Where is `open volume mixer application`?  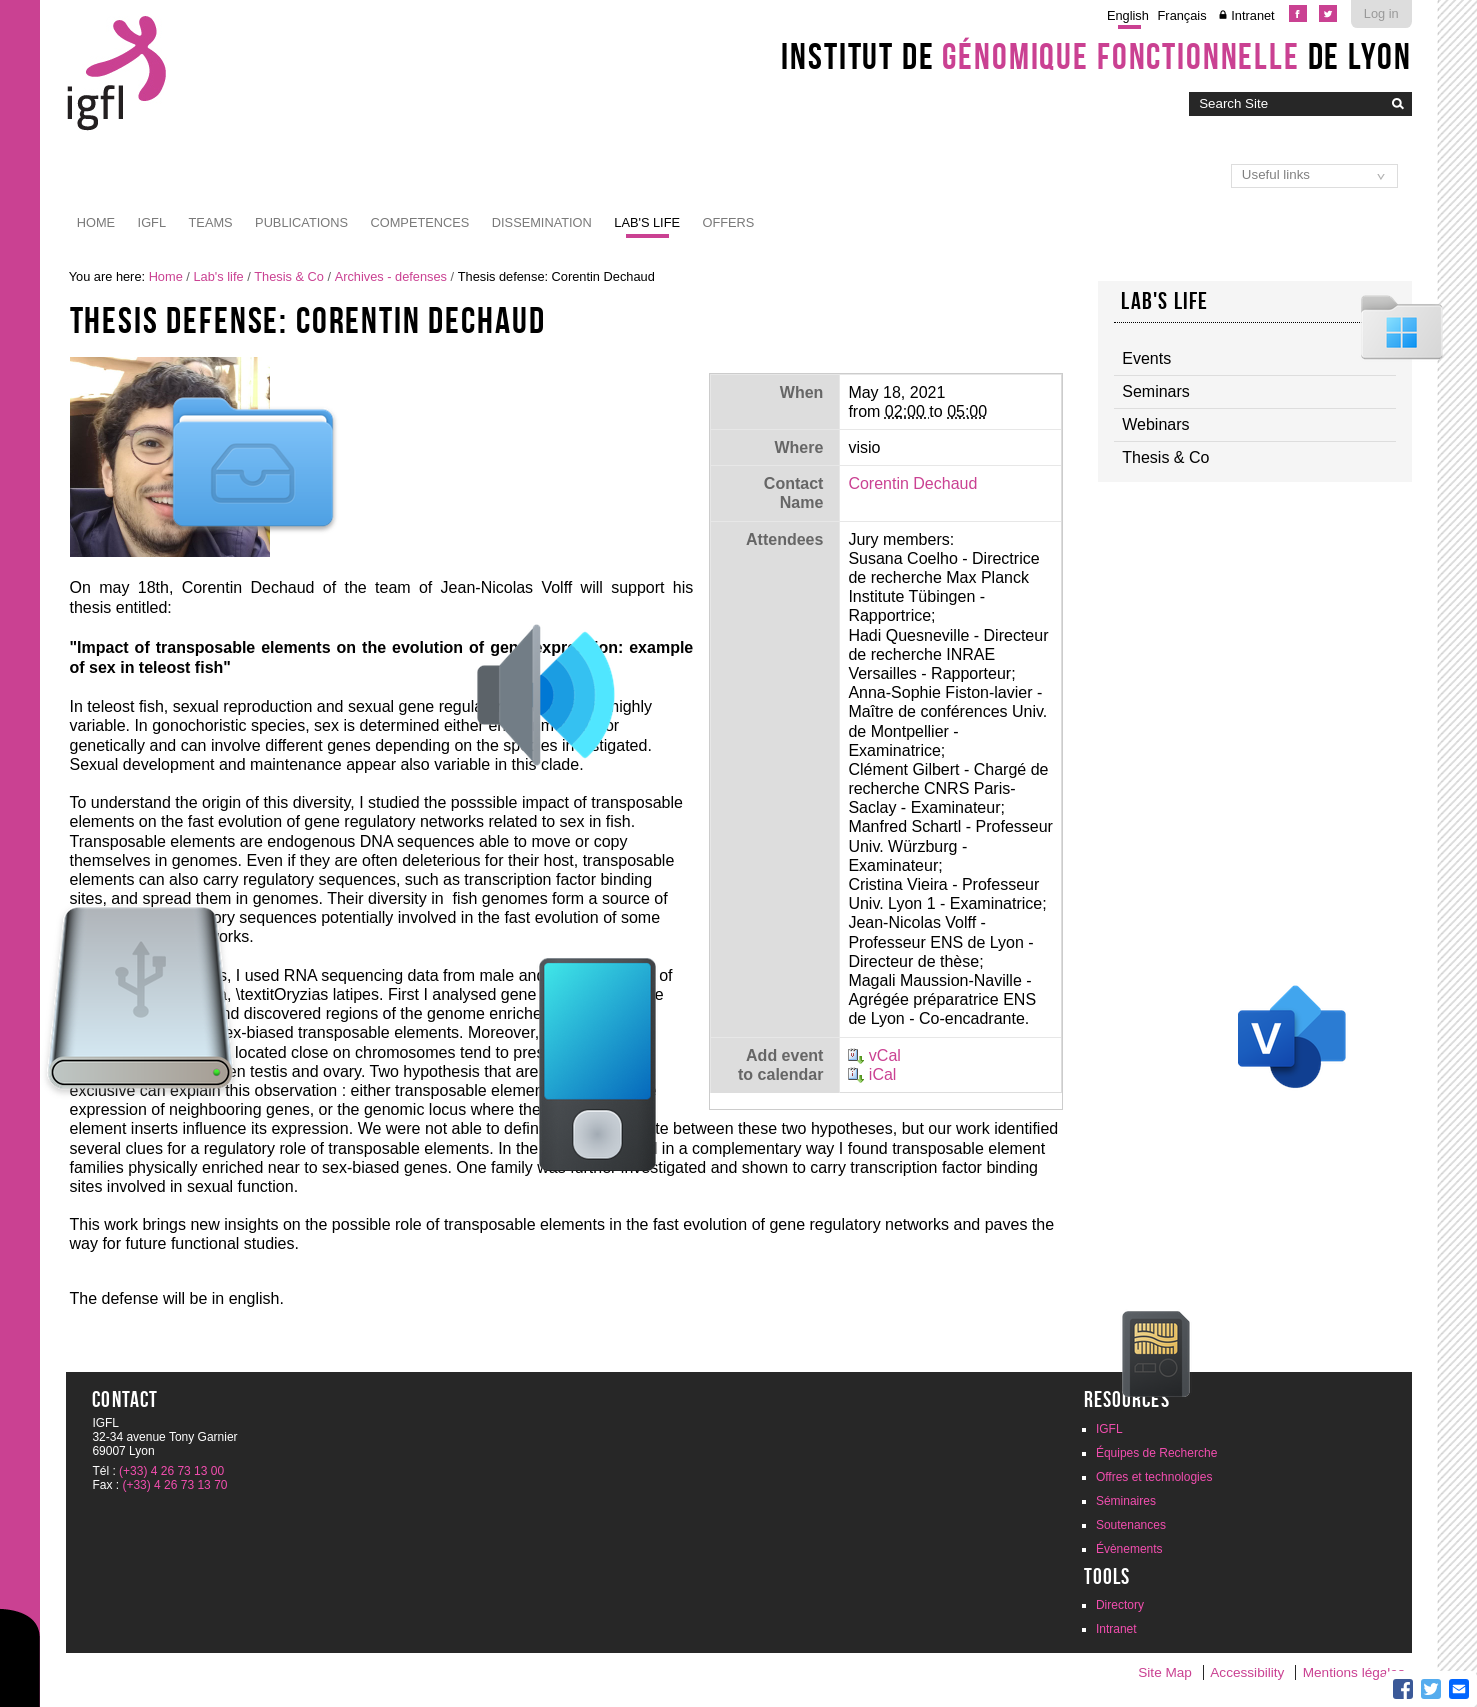 open volume mixer application is located at coordinates (544, 695).